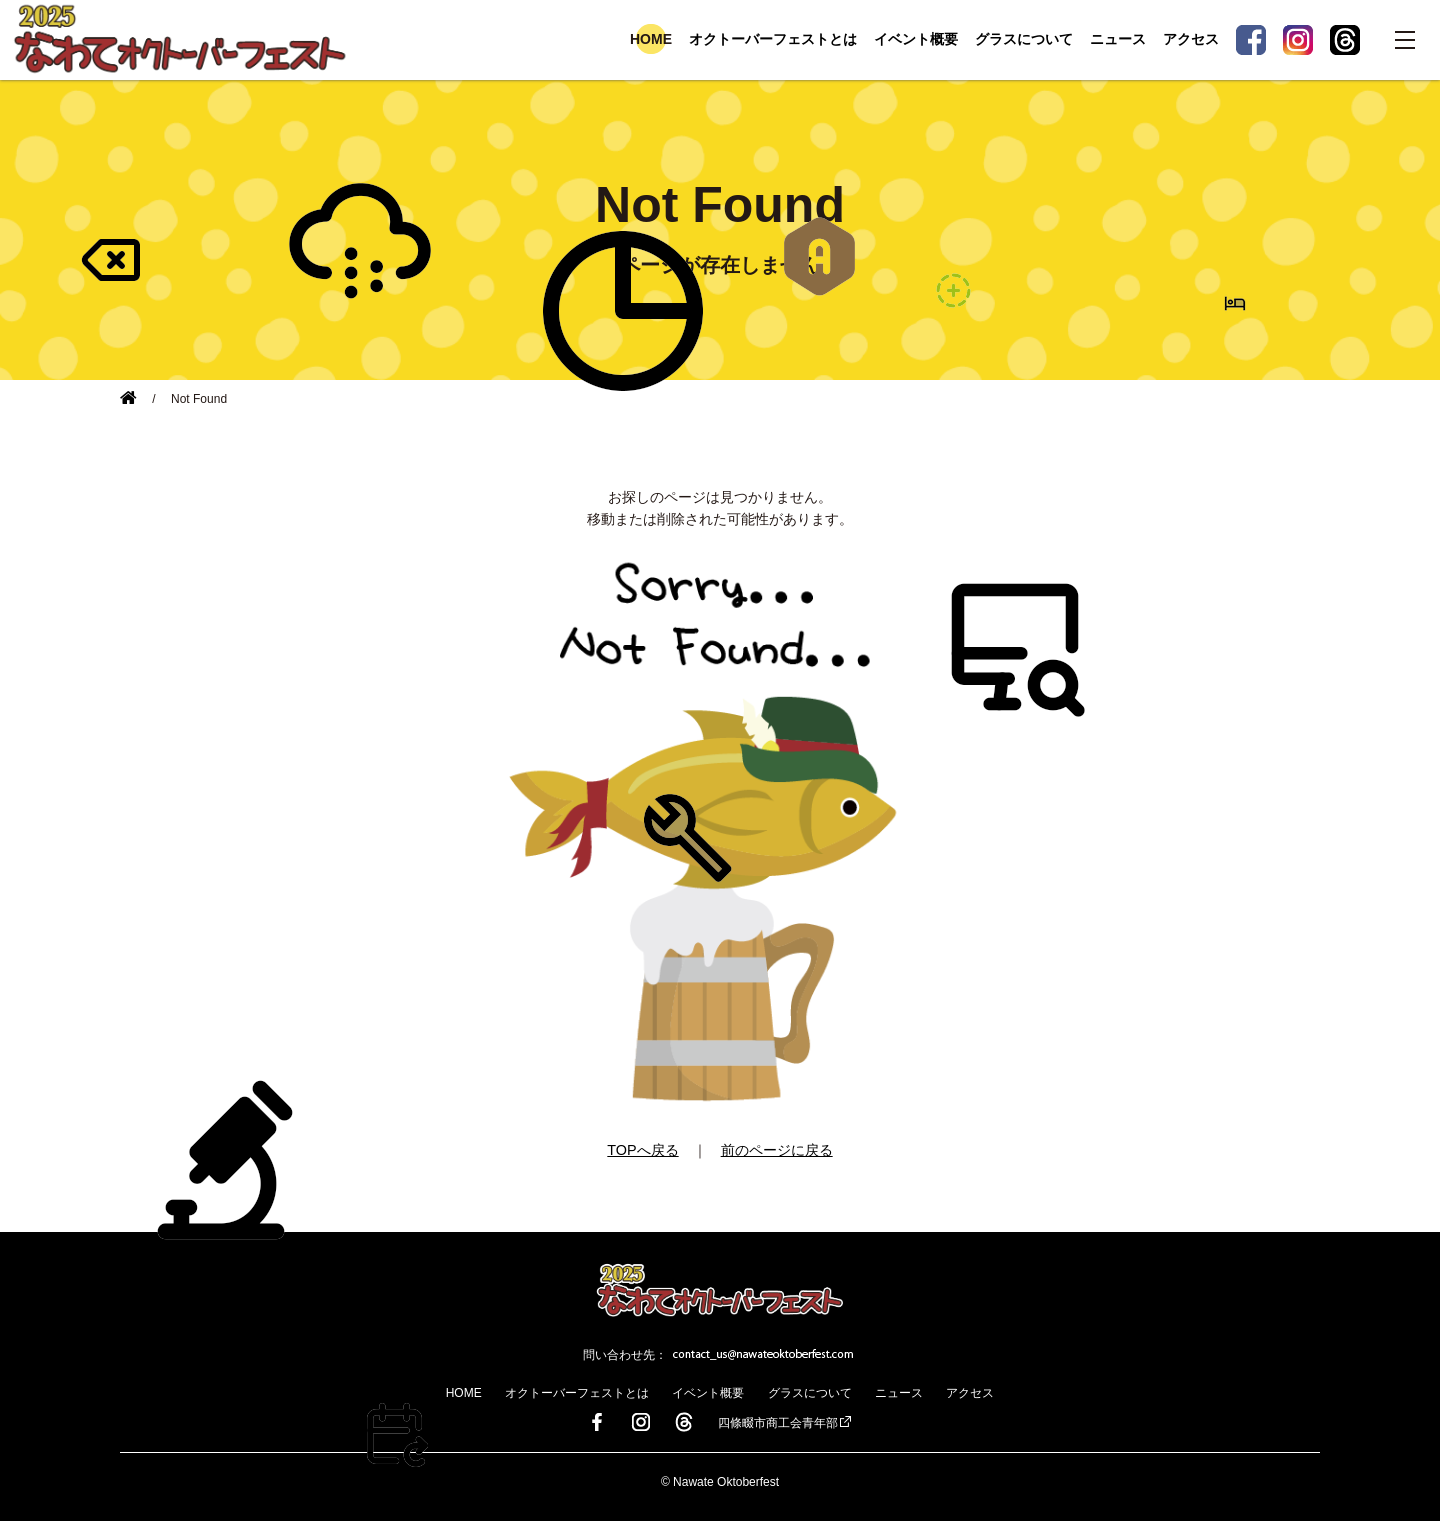 The height and width of the screenshot is (1521, 1440). What do you see at coordinates (110, 260) in the screenshot?
I see `delete the previous character` at bounding box center [110, 260].